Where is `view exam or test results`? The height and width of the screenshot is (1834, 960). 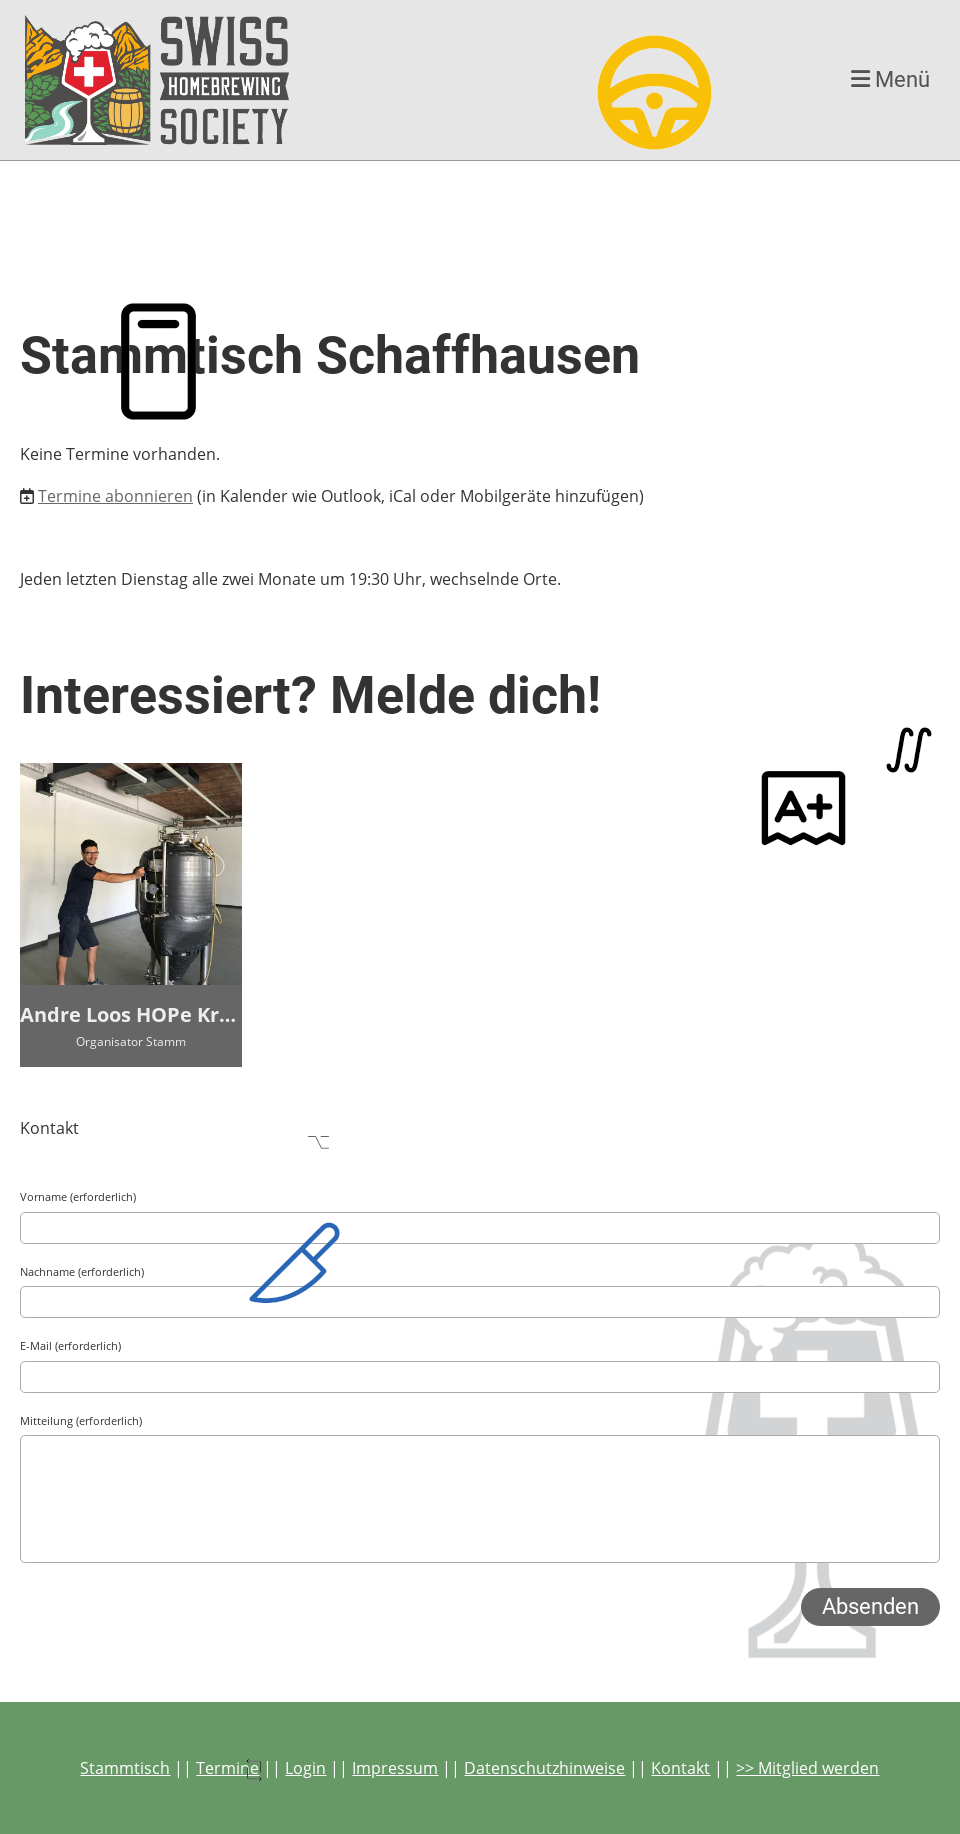 view exam or test results is located at coordinates (803, 806).